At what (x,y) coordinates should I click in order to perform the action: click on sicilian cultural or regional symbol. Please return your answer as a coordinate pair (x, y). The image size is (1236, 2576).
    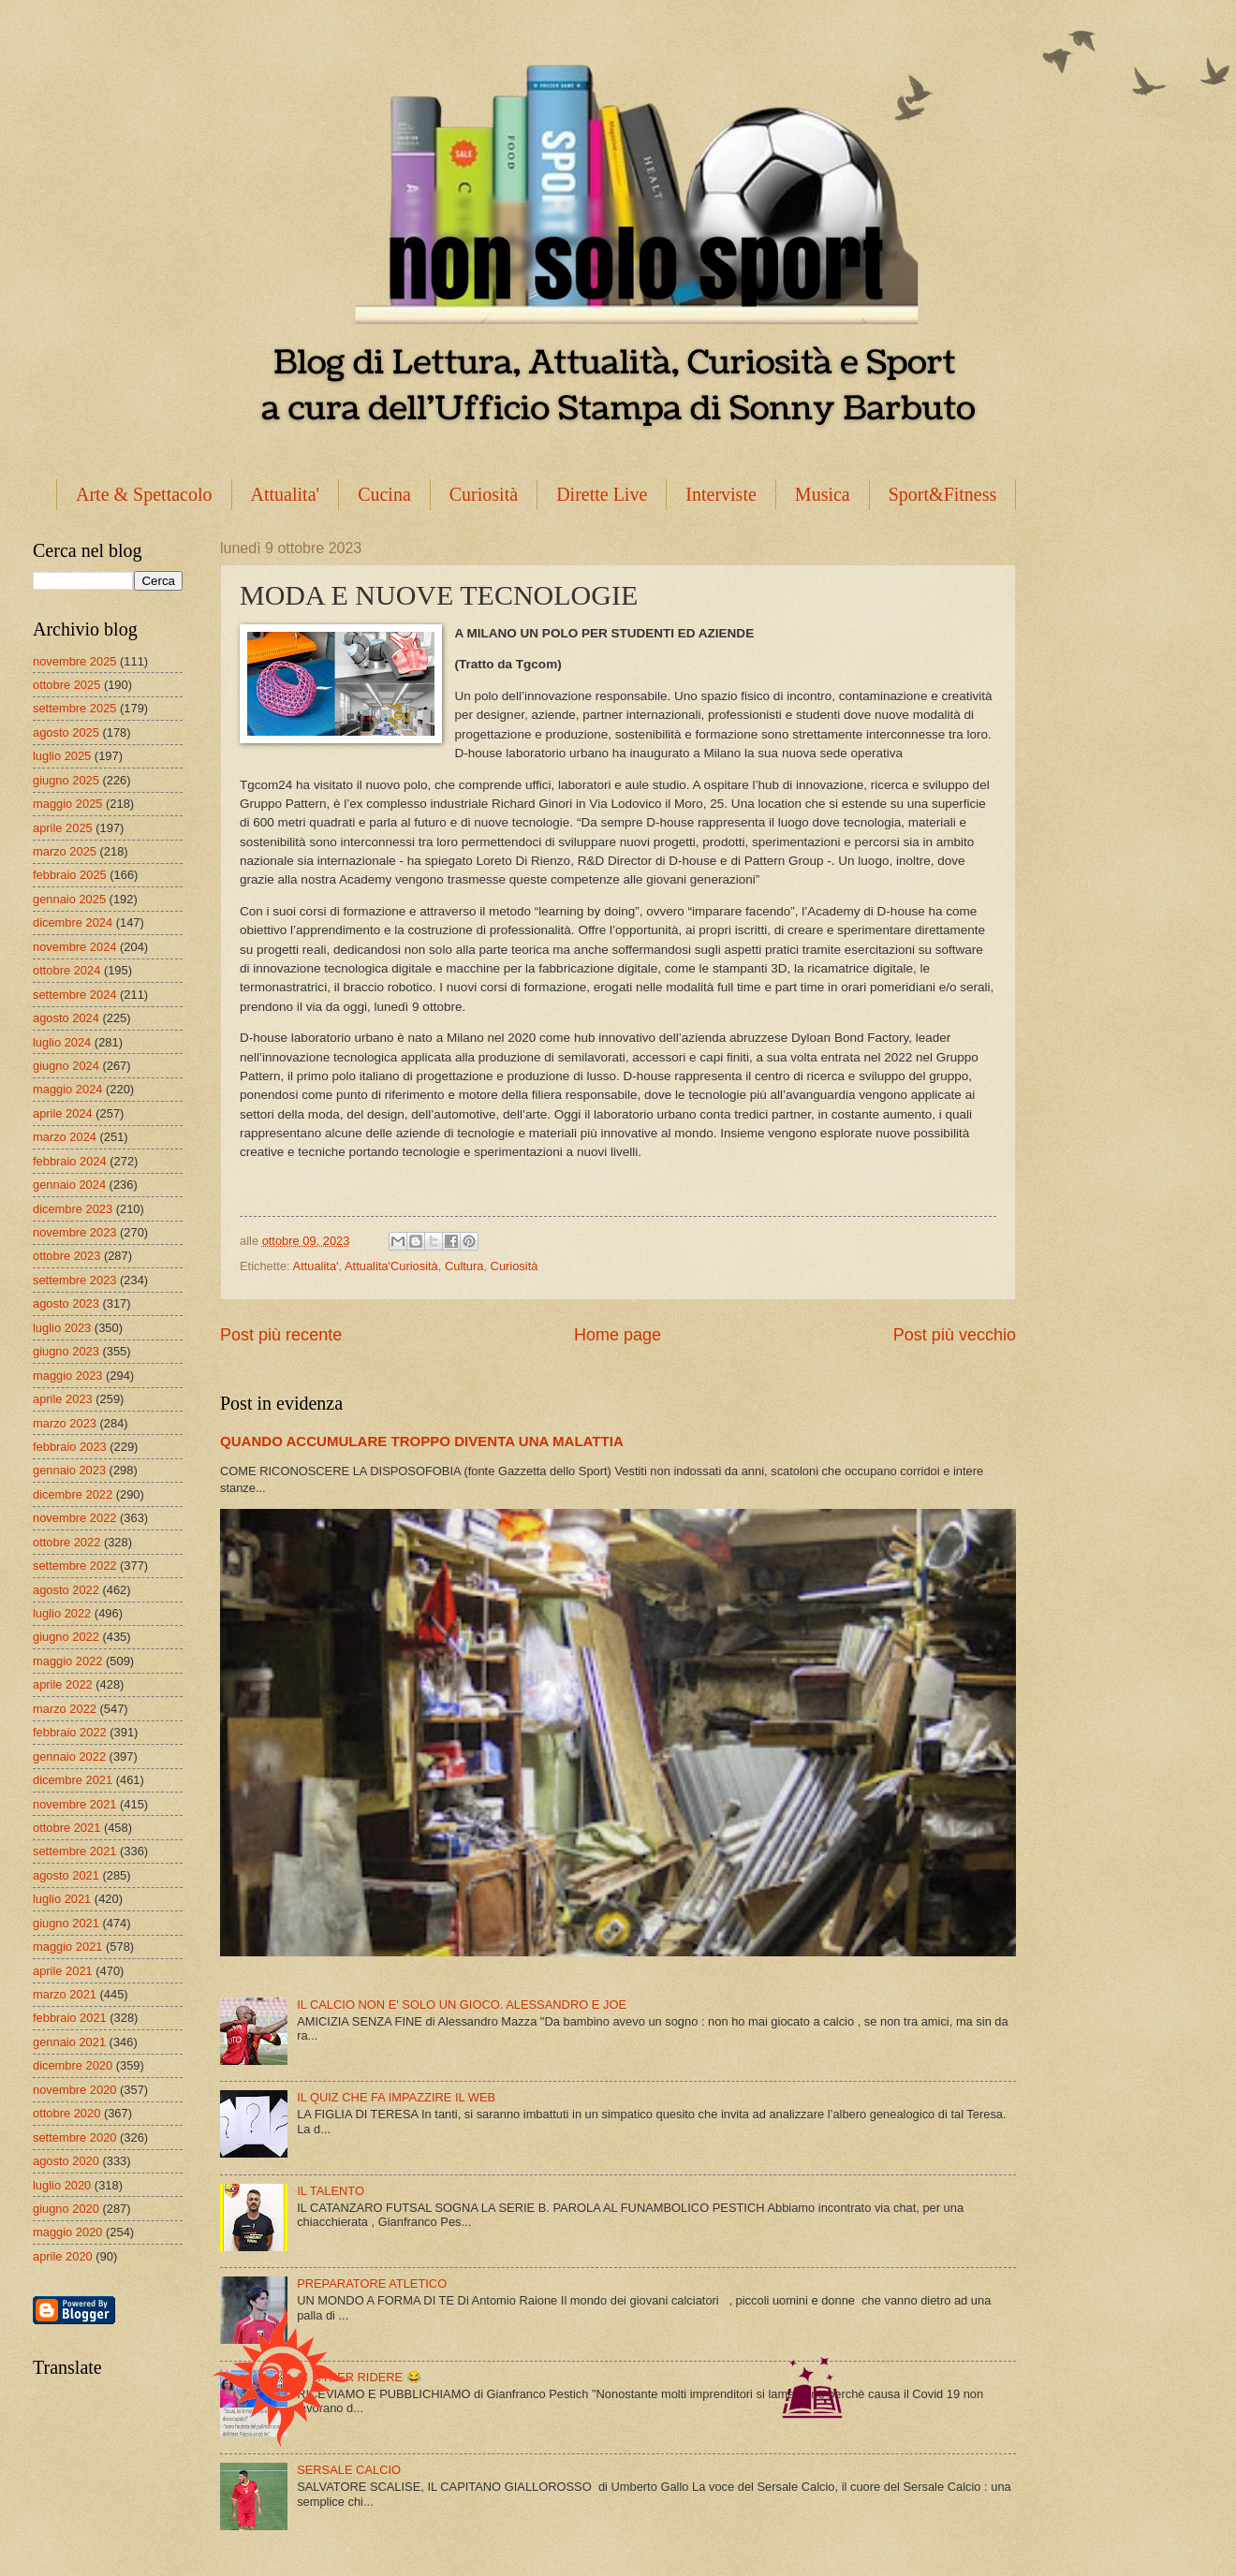
    Looking at the image, I should click on (400, 717).